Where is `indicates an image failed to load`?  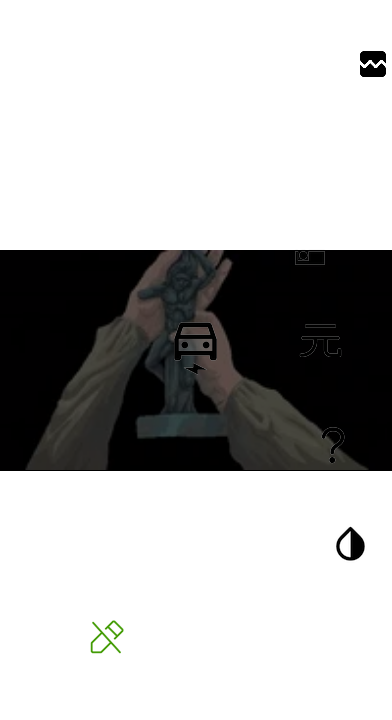
indicates an image failed to load is located at coordinates (373, 64).